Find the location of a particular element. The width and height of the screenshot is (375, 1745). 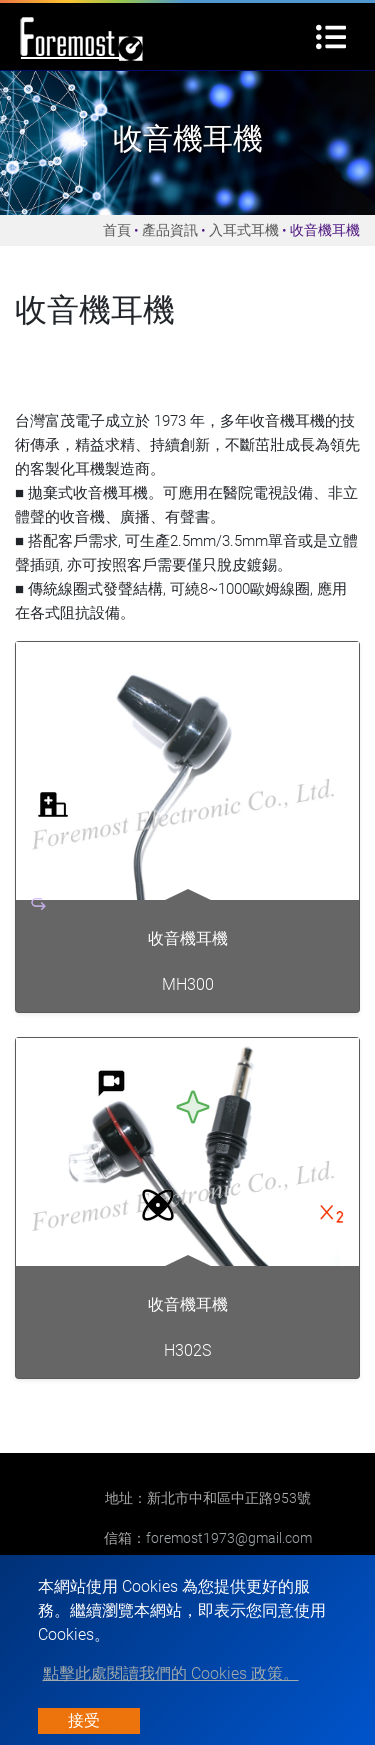

find nearby hospitals or medical facilities is located at coordinates (51, 804).